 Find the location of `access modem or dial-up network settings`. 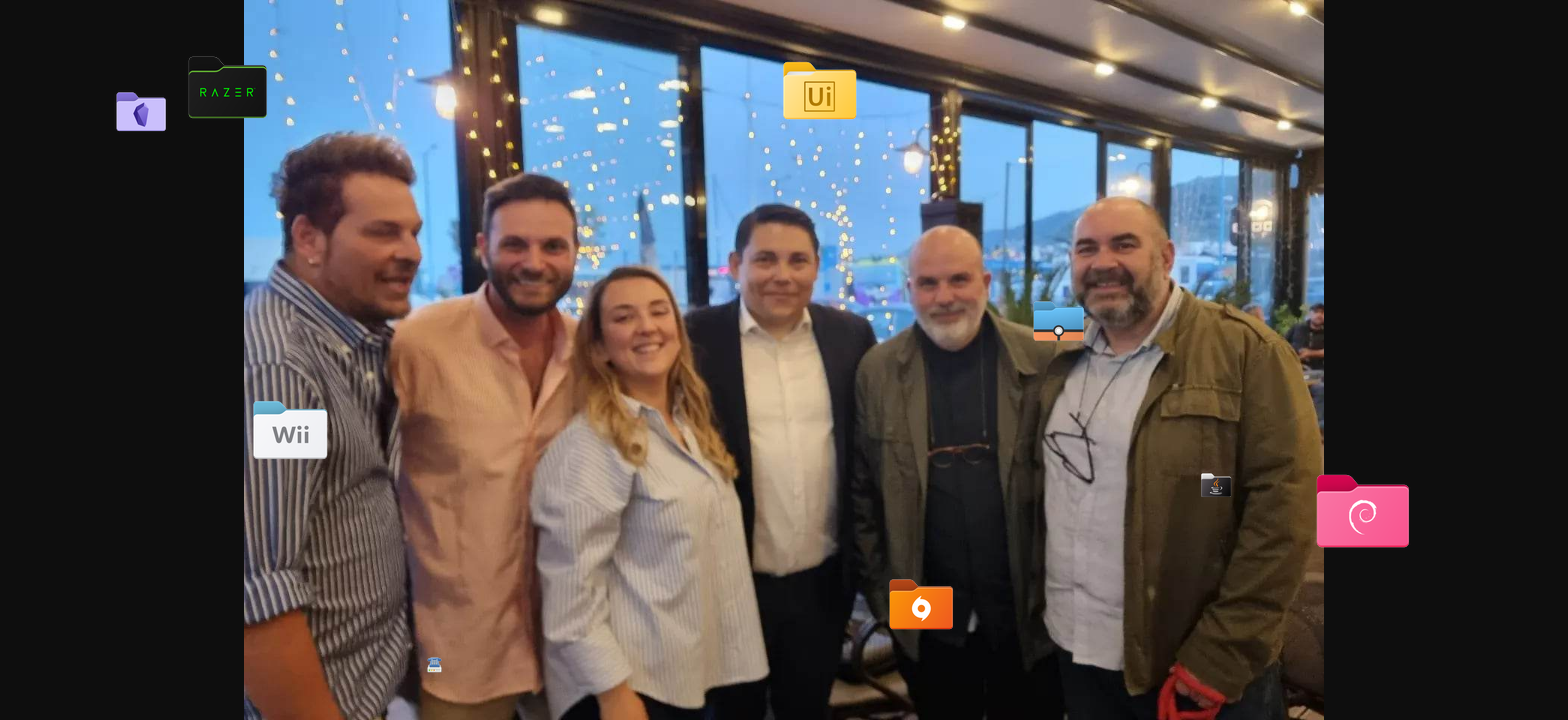

access modem or dial-up network settings is located at coordinates (434, 665).